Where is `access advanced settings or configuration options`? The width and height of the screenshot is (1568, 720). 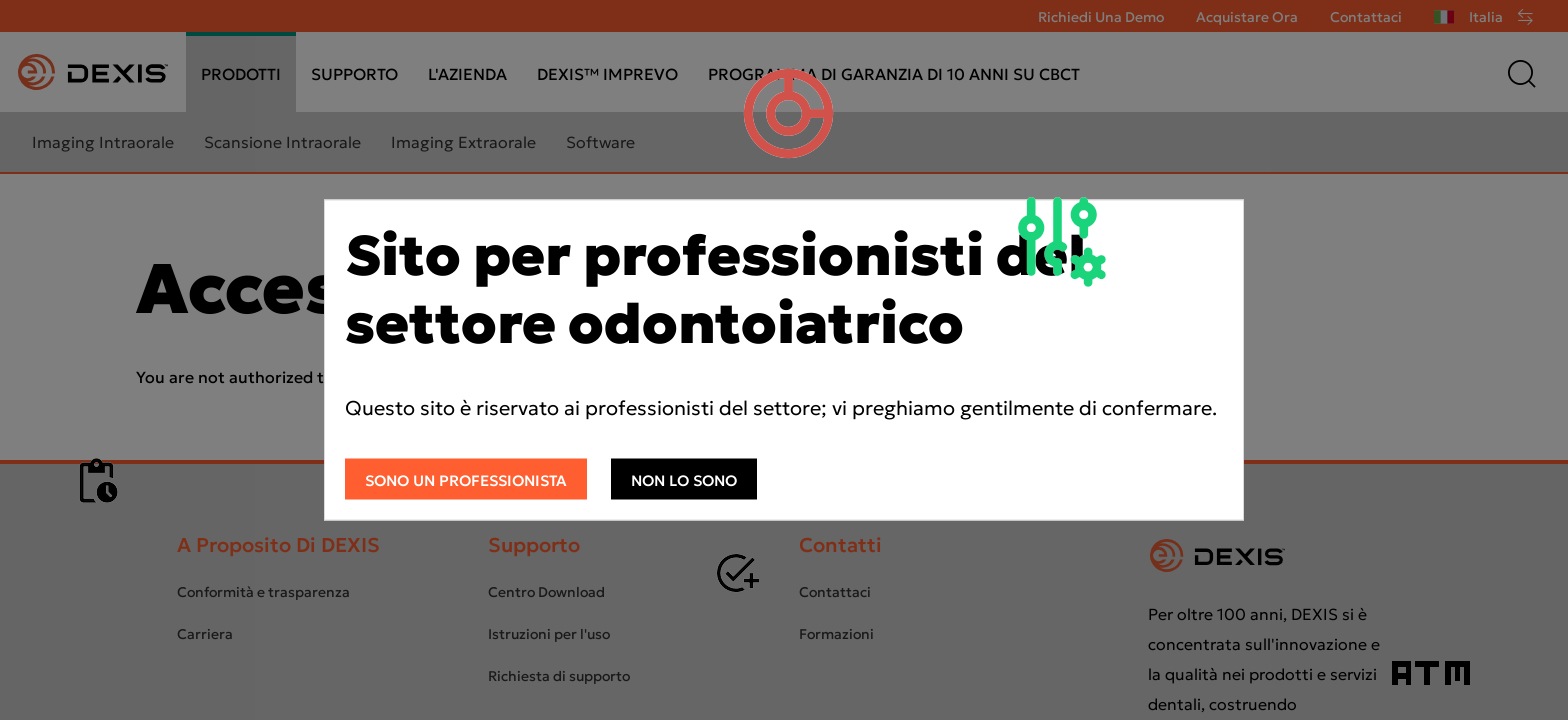
access advanced settings or configuration options is located at coordinates (1057, 236).